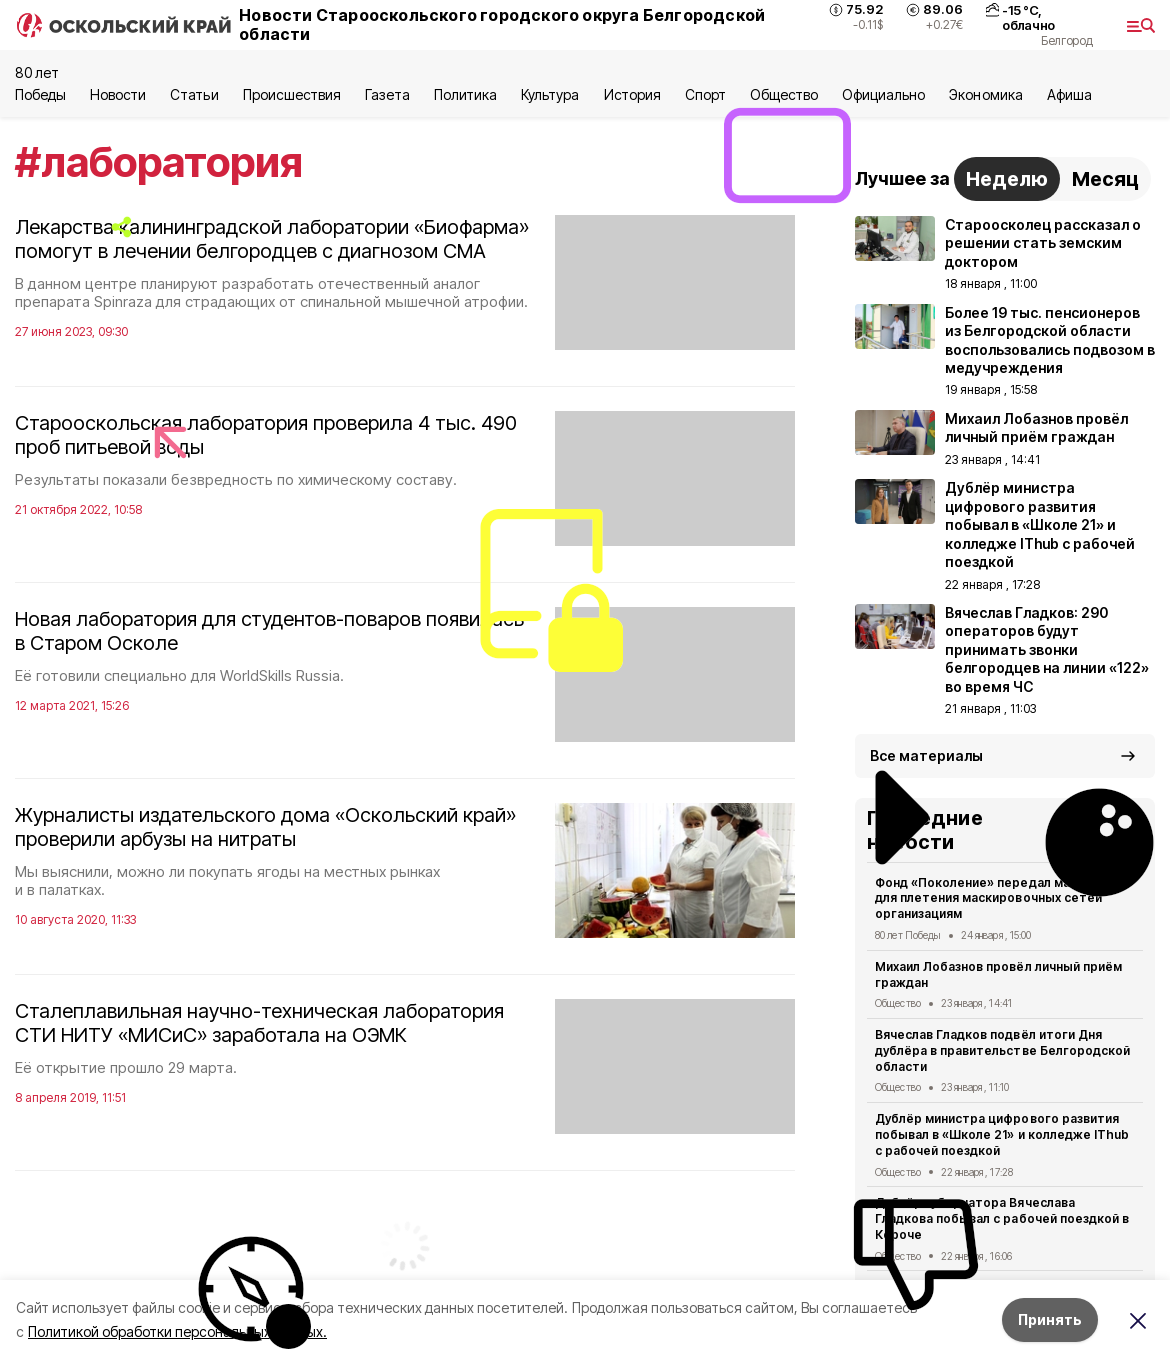 The image size is (1170, 1360). I want to click on share content with others, so click(122, 227).